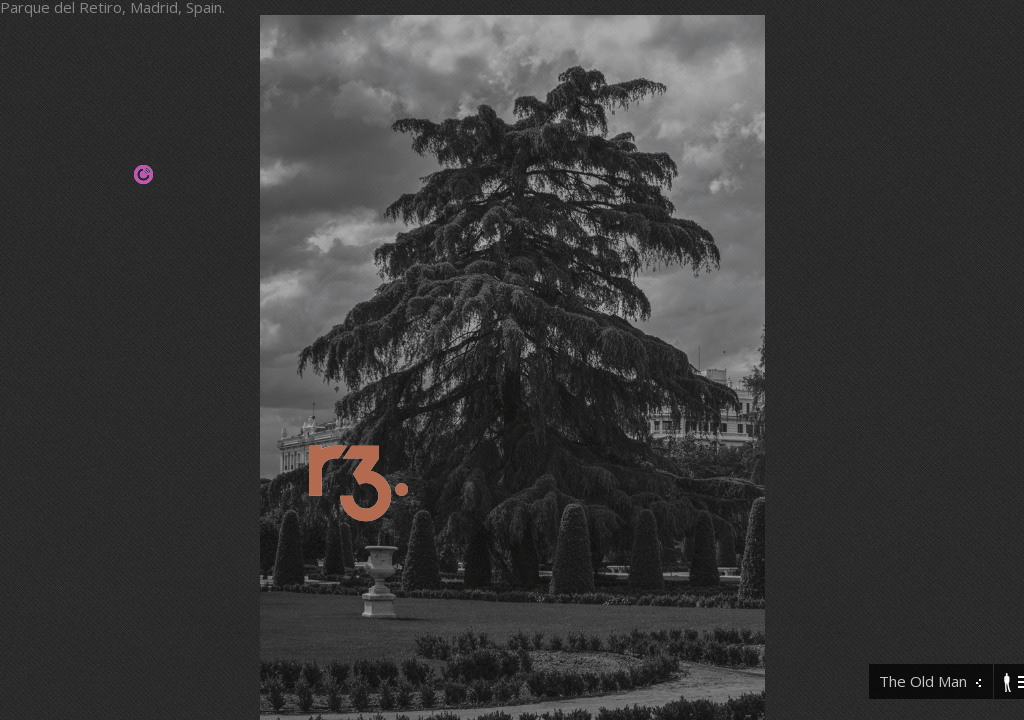  I want to click on r3 company logo, so click(358, 483).